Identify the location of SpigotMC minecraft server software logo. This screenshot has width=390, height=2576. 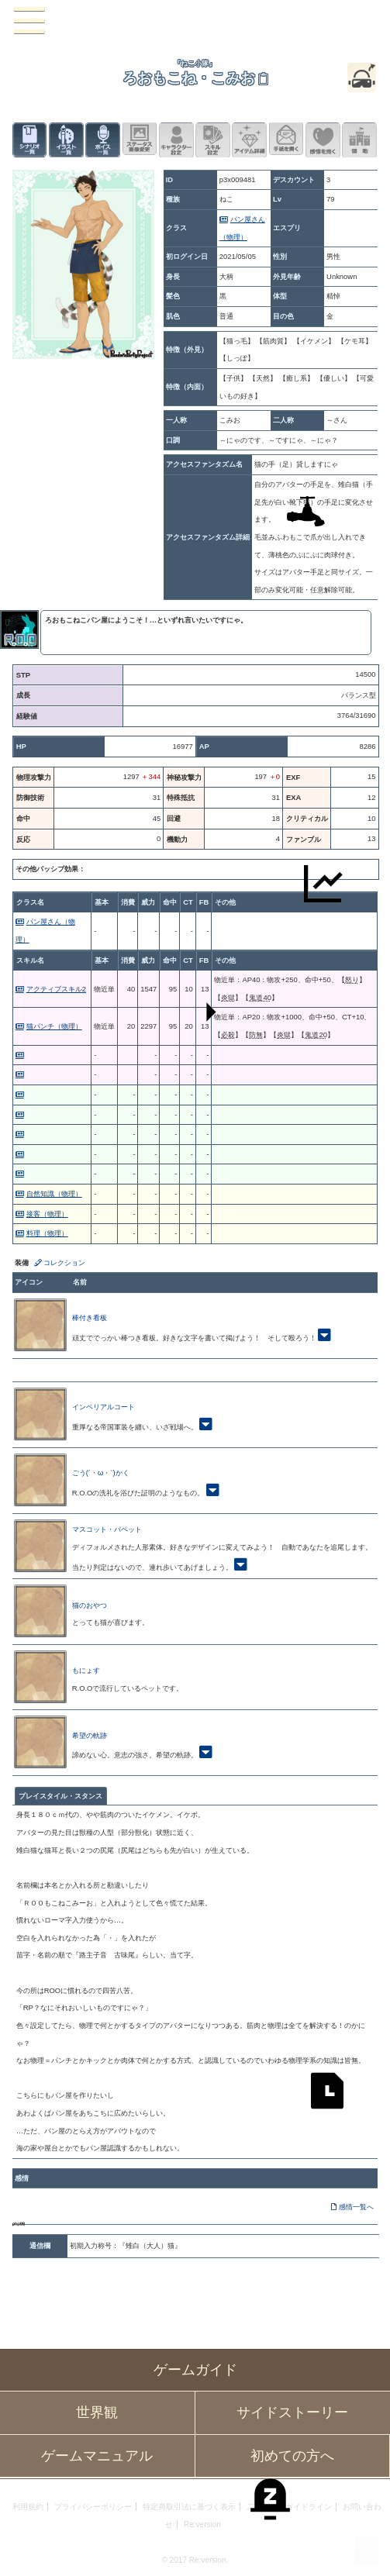
(305, 511).